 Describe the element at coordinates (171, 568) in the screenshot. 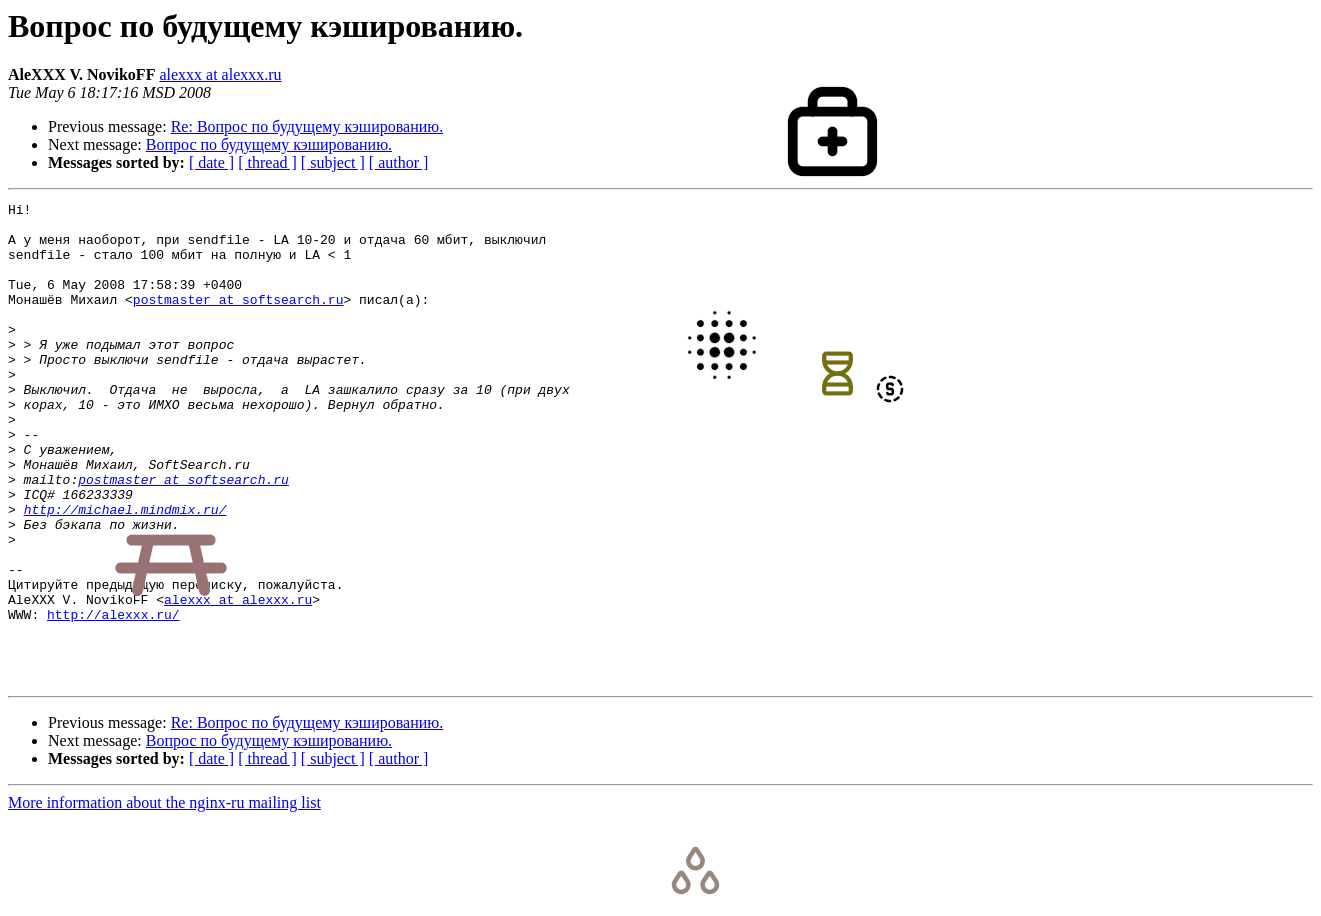

I see `find nearby picnic areas` at that location.